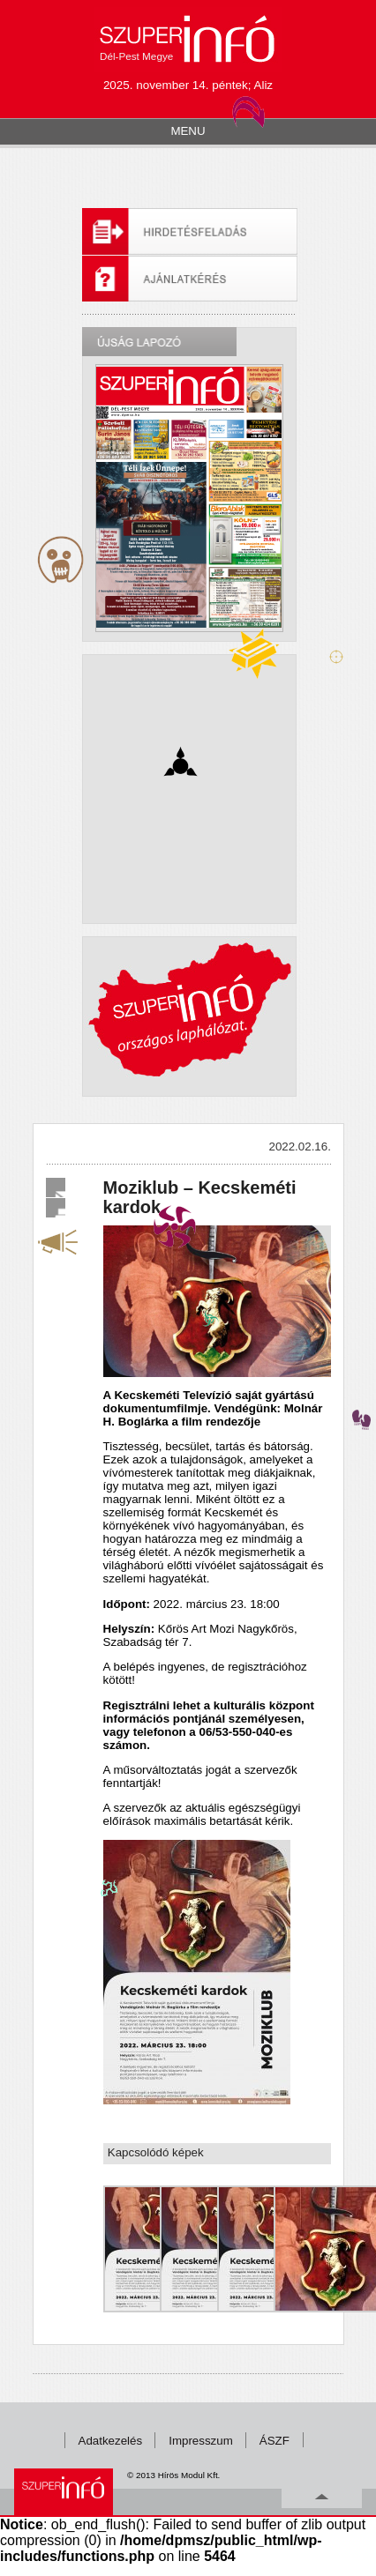  Describe the element at coordinates (109, 1887) in the screenshot. I see `select a thorny or cursed status effect` at that location.